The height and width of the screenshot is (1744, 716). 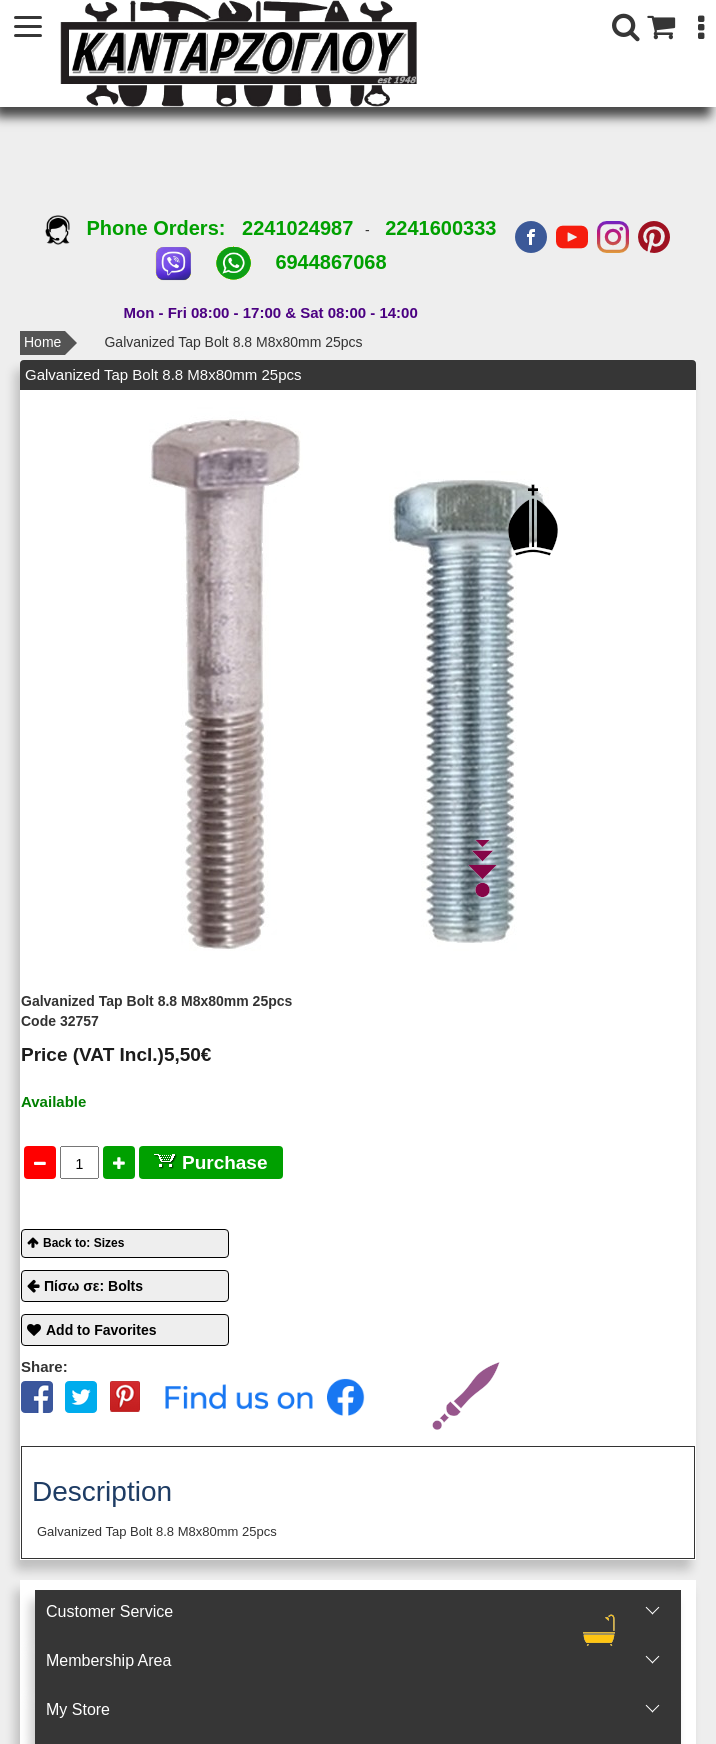 I want to click on select sword or melee weapon in game, so click(x=466, y=1396).